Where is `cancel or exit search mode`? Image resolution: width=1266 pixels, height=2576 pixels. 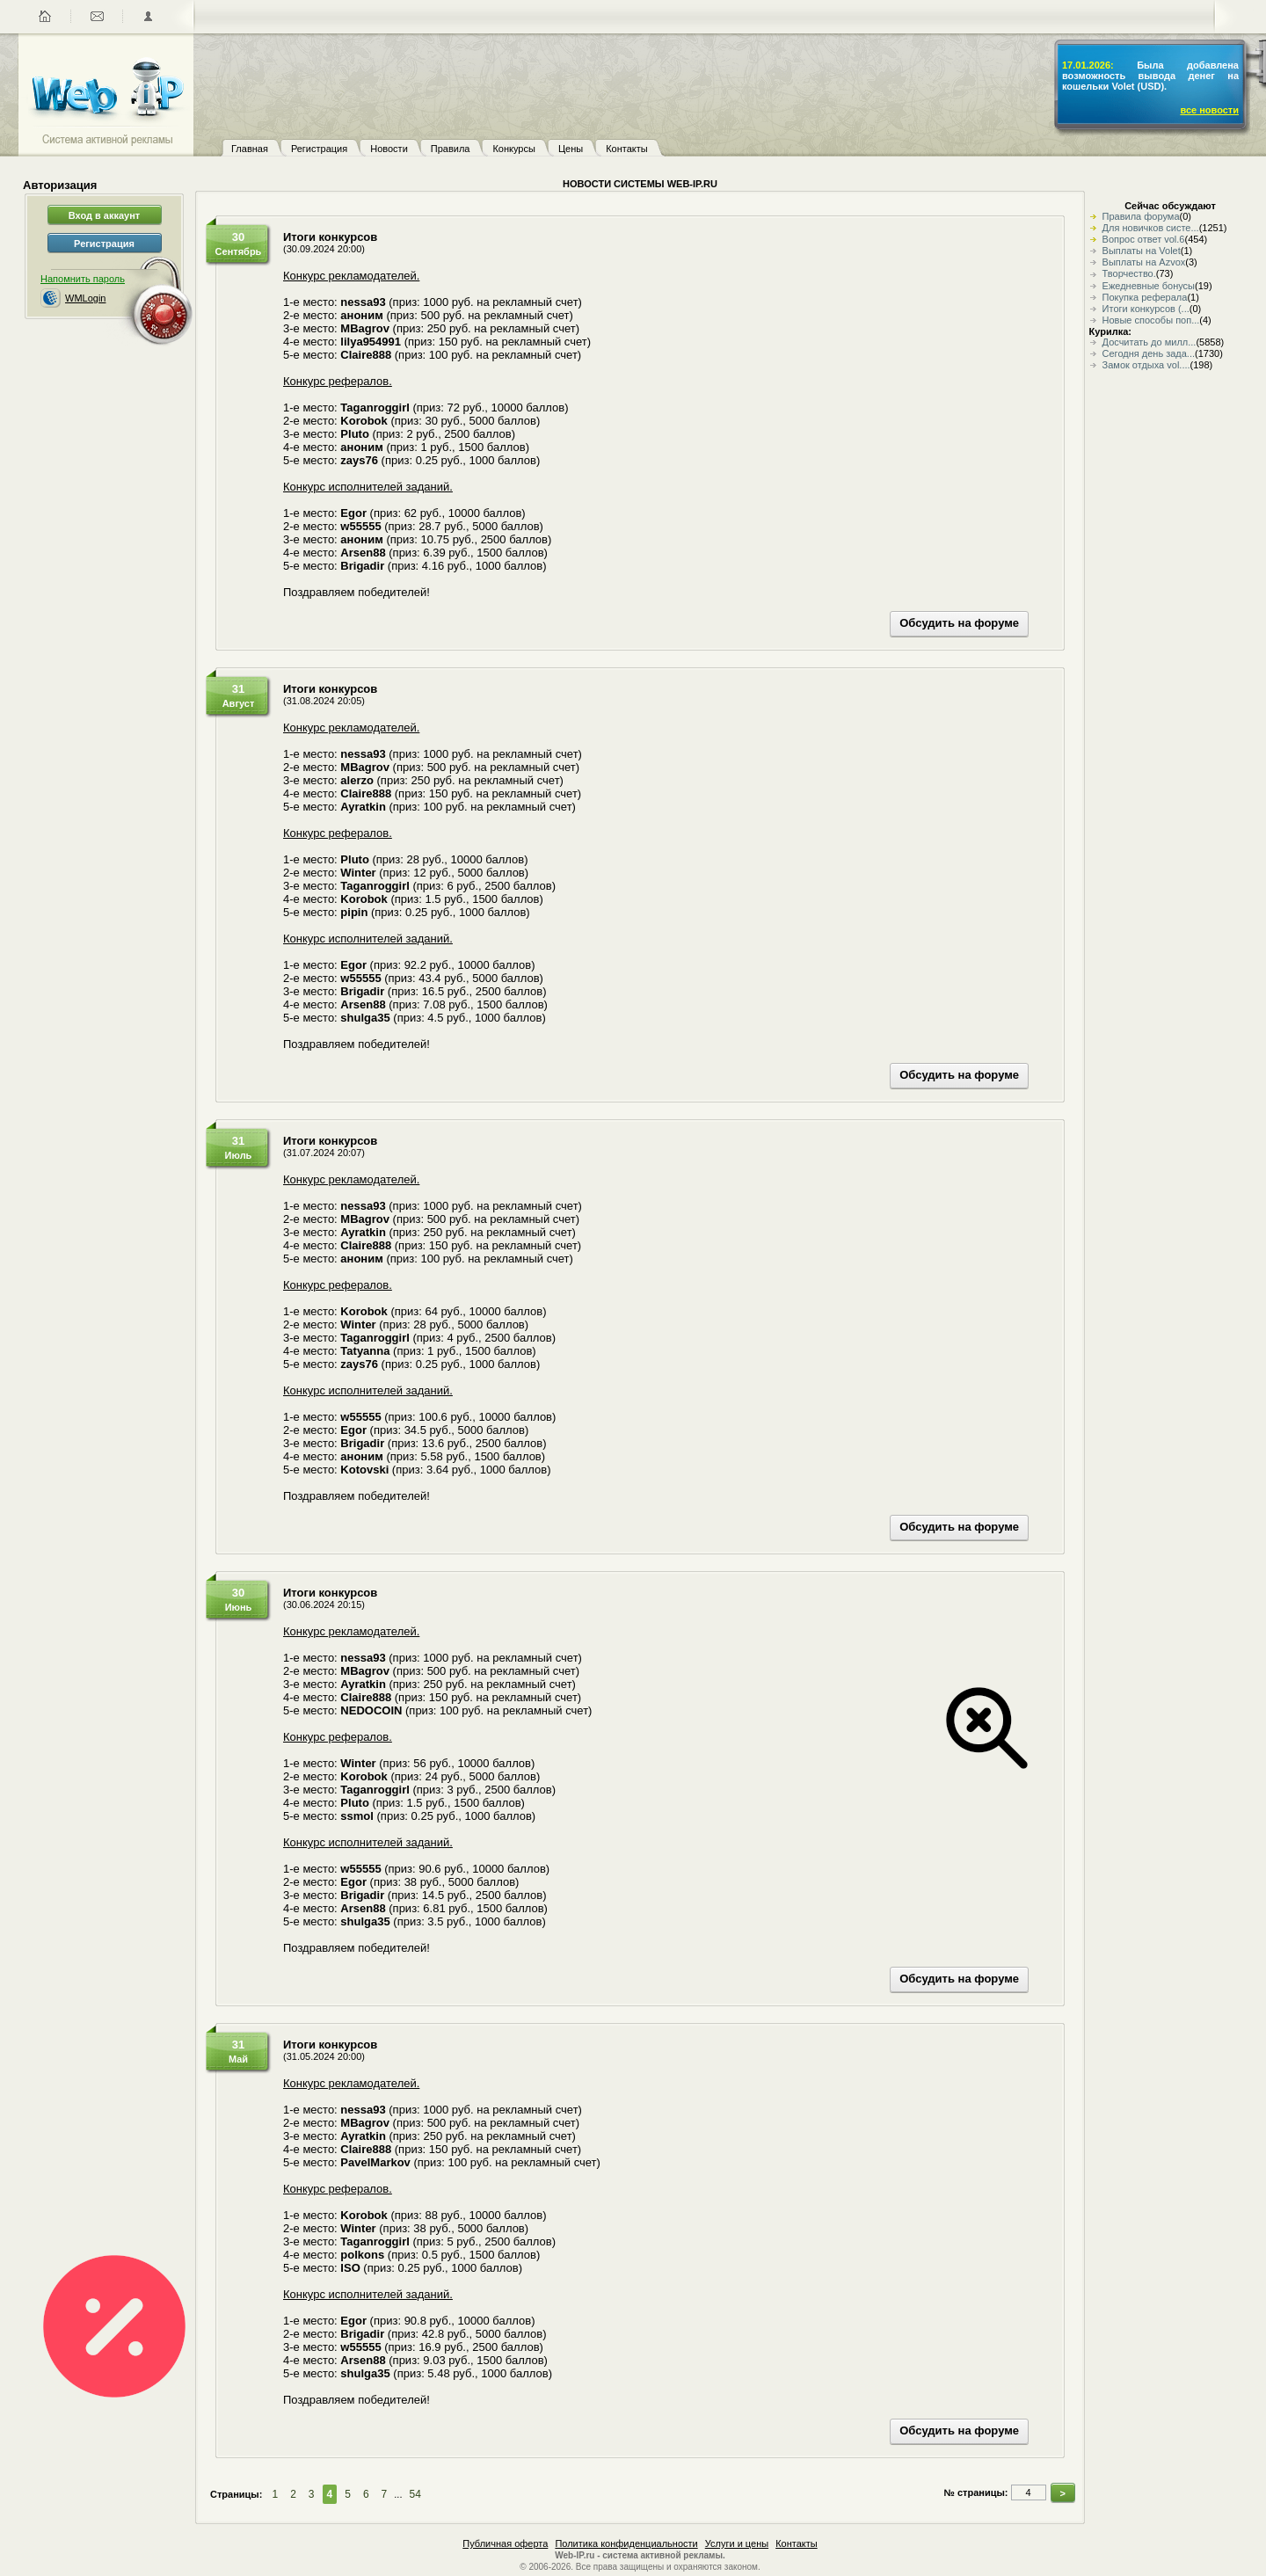 cancel or exit search mode is located at coordinates (986, 1728).